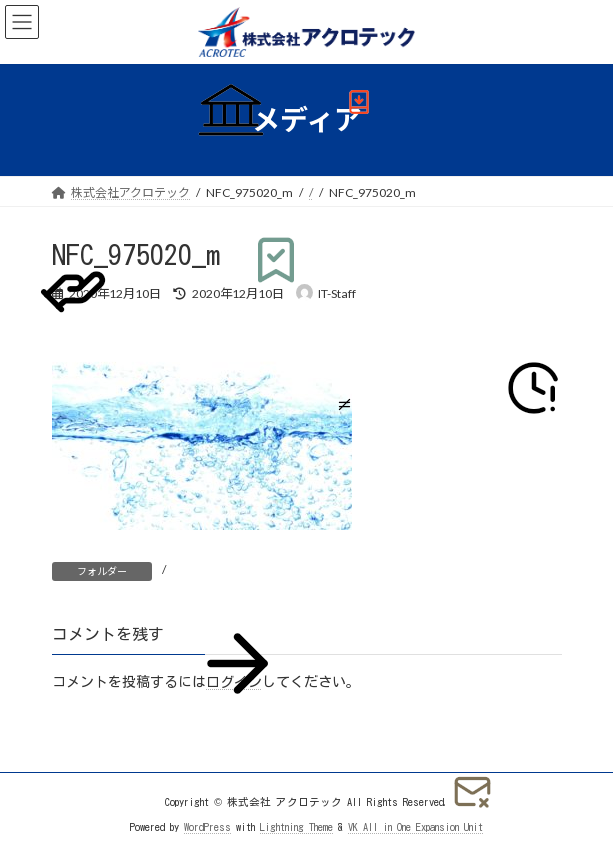 Image resolution: width=613 pixels, height=857 pixels. I want to click on item successfully bookmarked, so click(276, 260).